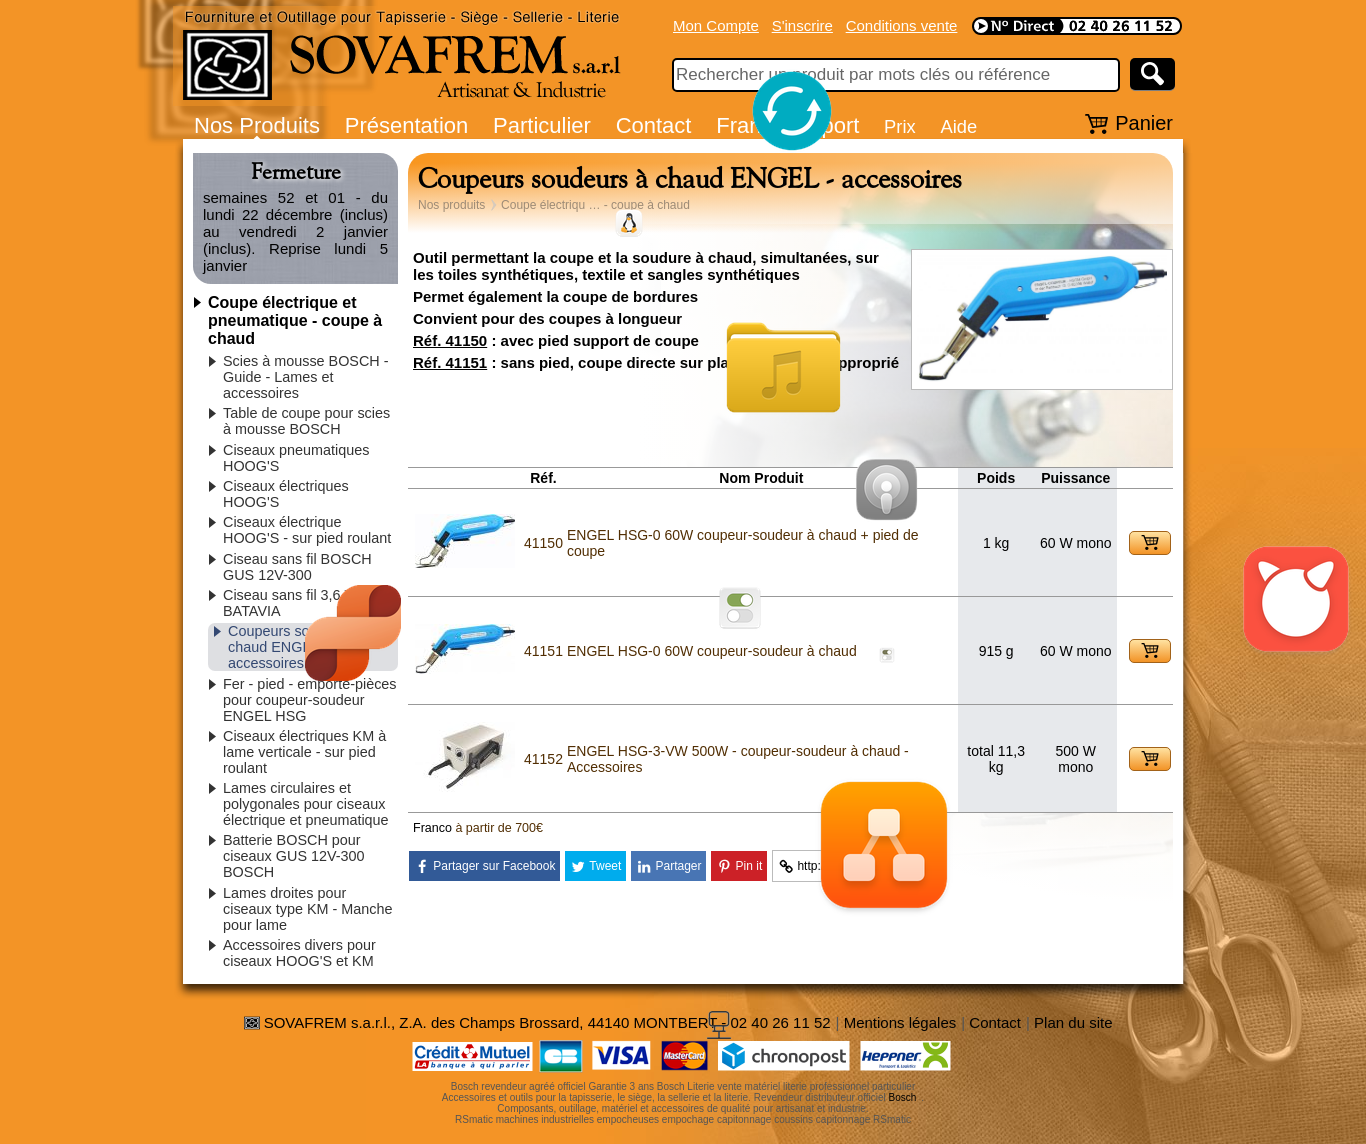  I want to click on open gnome tweaks settings, so click(740, 608).